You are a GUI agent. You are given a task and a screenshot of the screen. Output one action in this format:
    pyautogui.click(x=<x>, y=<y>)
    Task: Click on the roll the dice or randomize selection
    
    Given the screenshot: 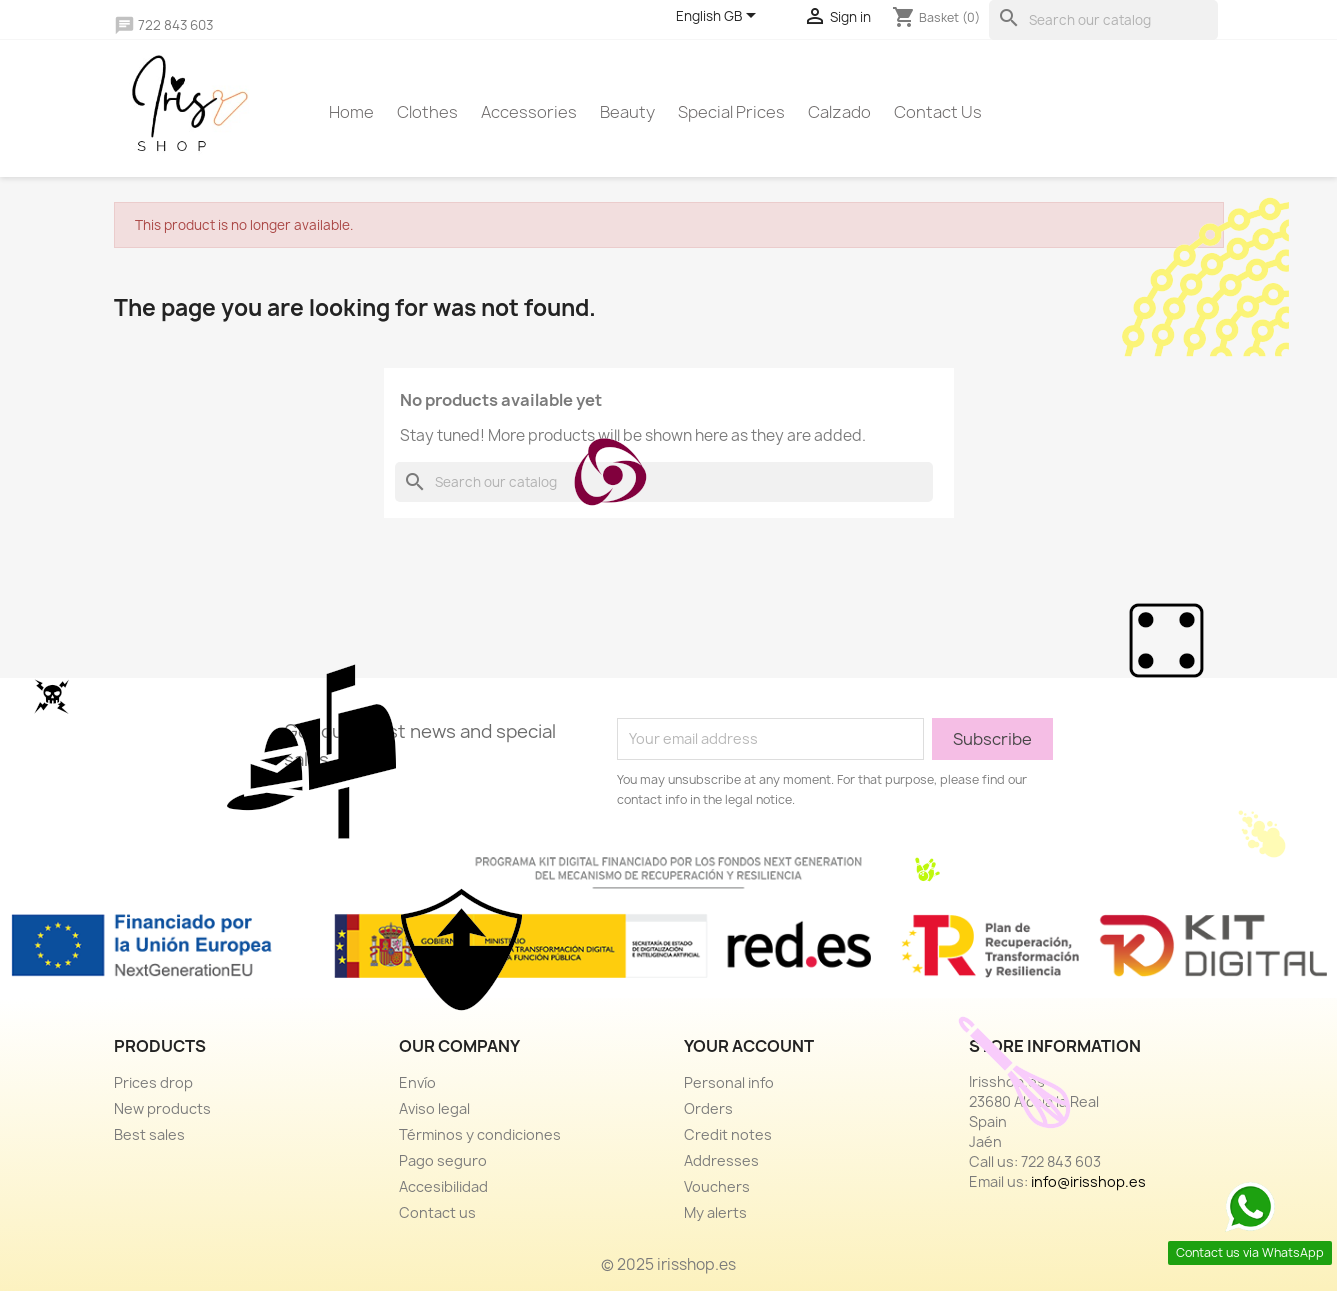 What is the action you would take?
    pyautogui.click(x=1166, y=640)
    